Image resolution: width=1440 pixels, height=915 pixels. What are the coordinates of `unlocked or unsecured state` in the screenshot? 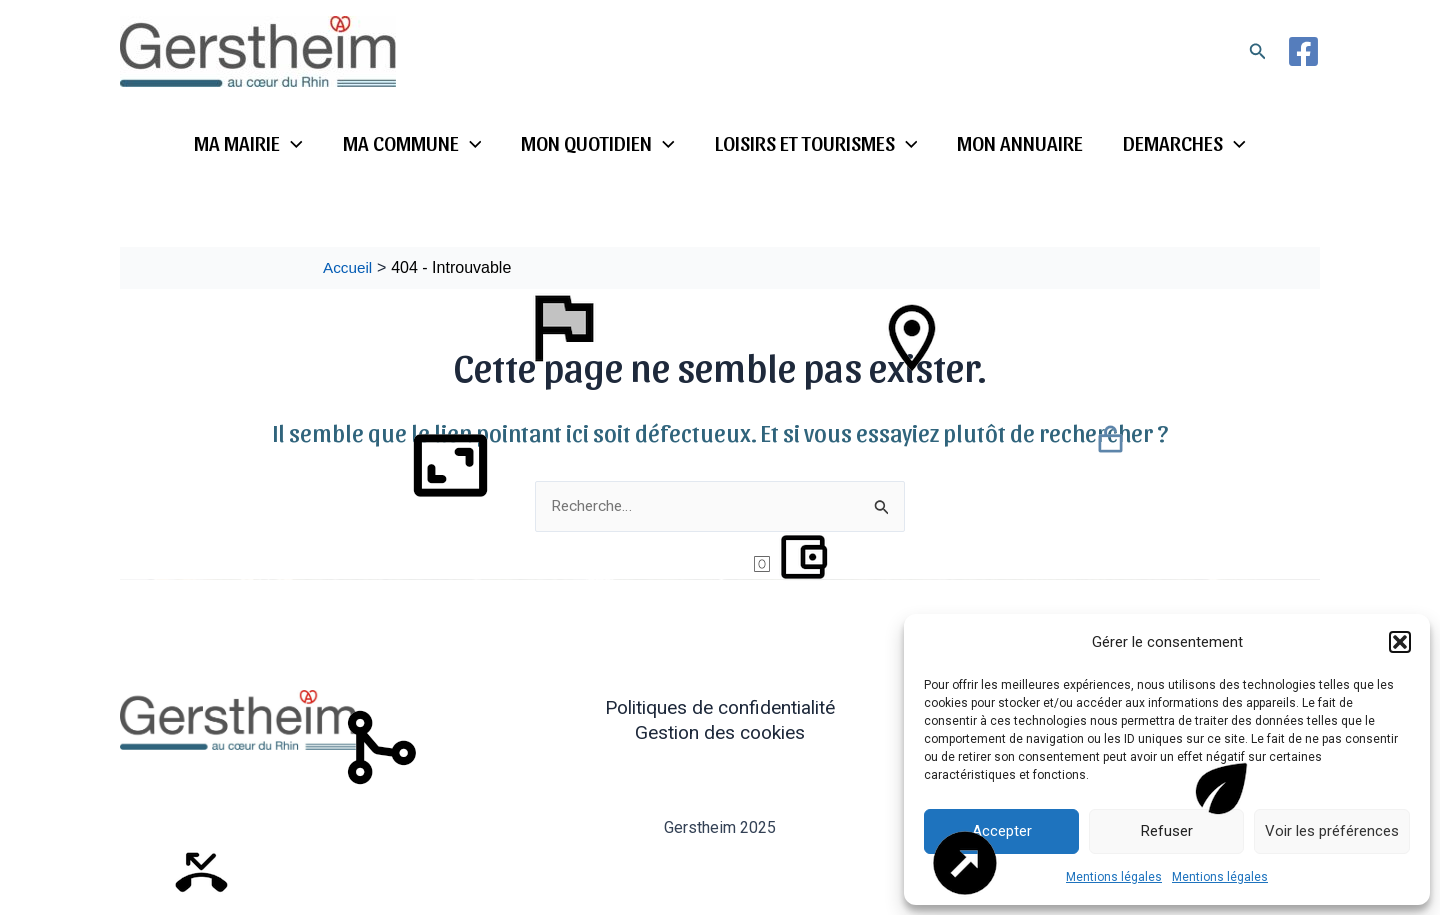 It's located at (1110, 440).